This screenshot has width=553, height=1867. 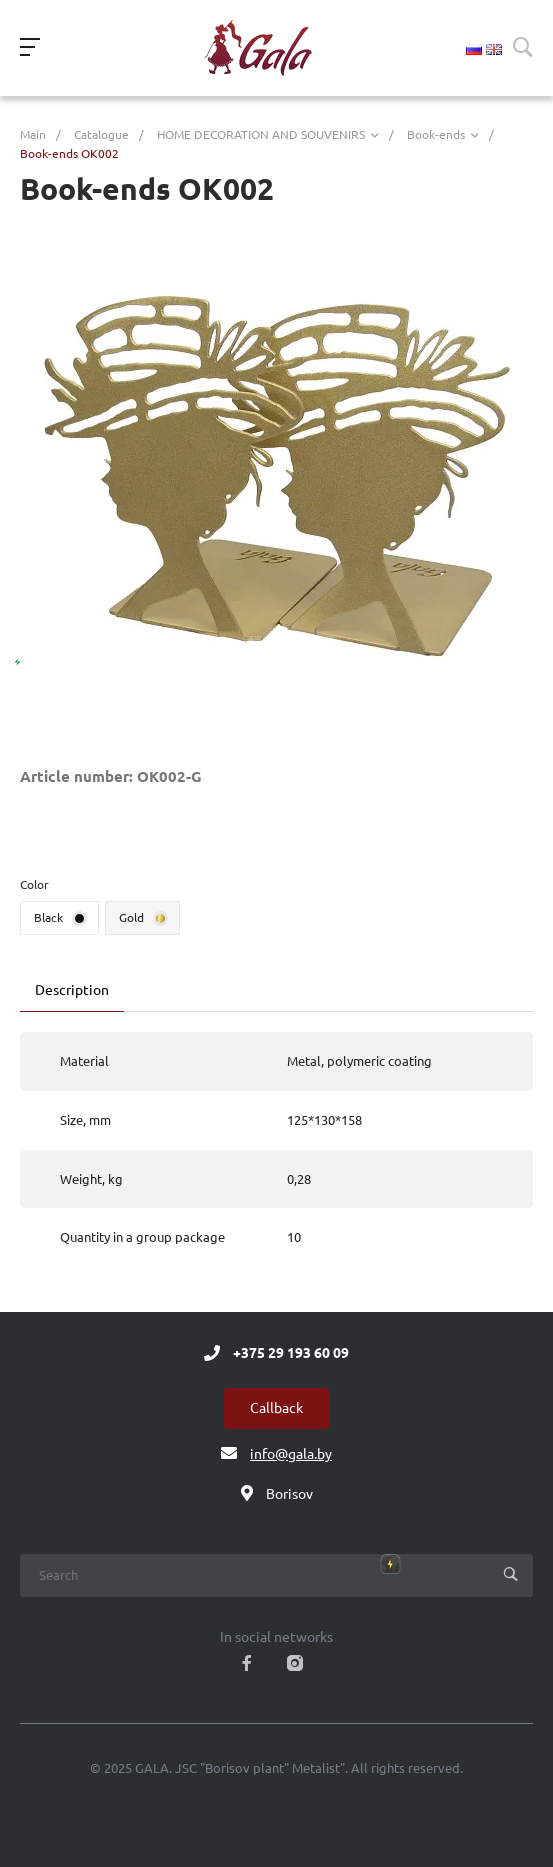 What do you see at coordinates (18, 662) in the screenshot?
I see `battery fully charged and connected to power` at bounding box center [18, 662].